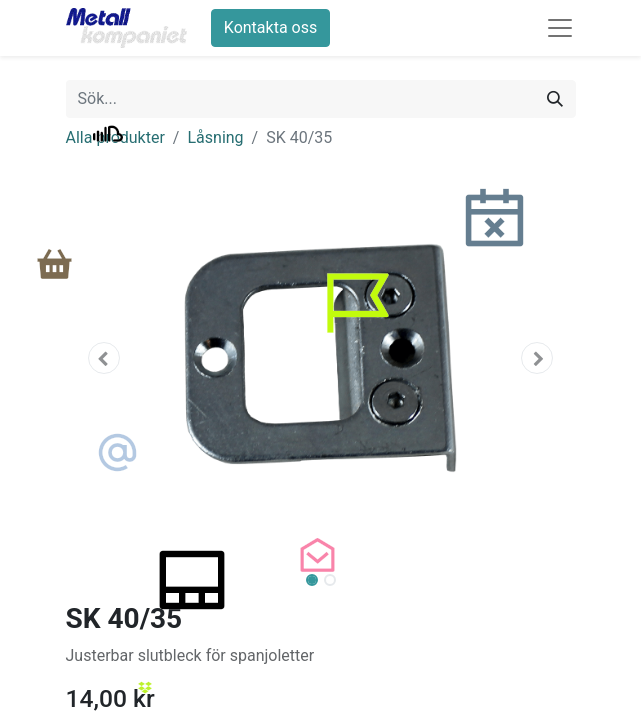 The image size is (641, 720). Describe the element at coordinates (317, 556) in the screenshot. I see `view an opened email message` at that location.